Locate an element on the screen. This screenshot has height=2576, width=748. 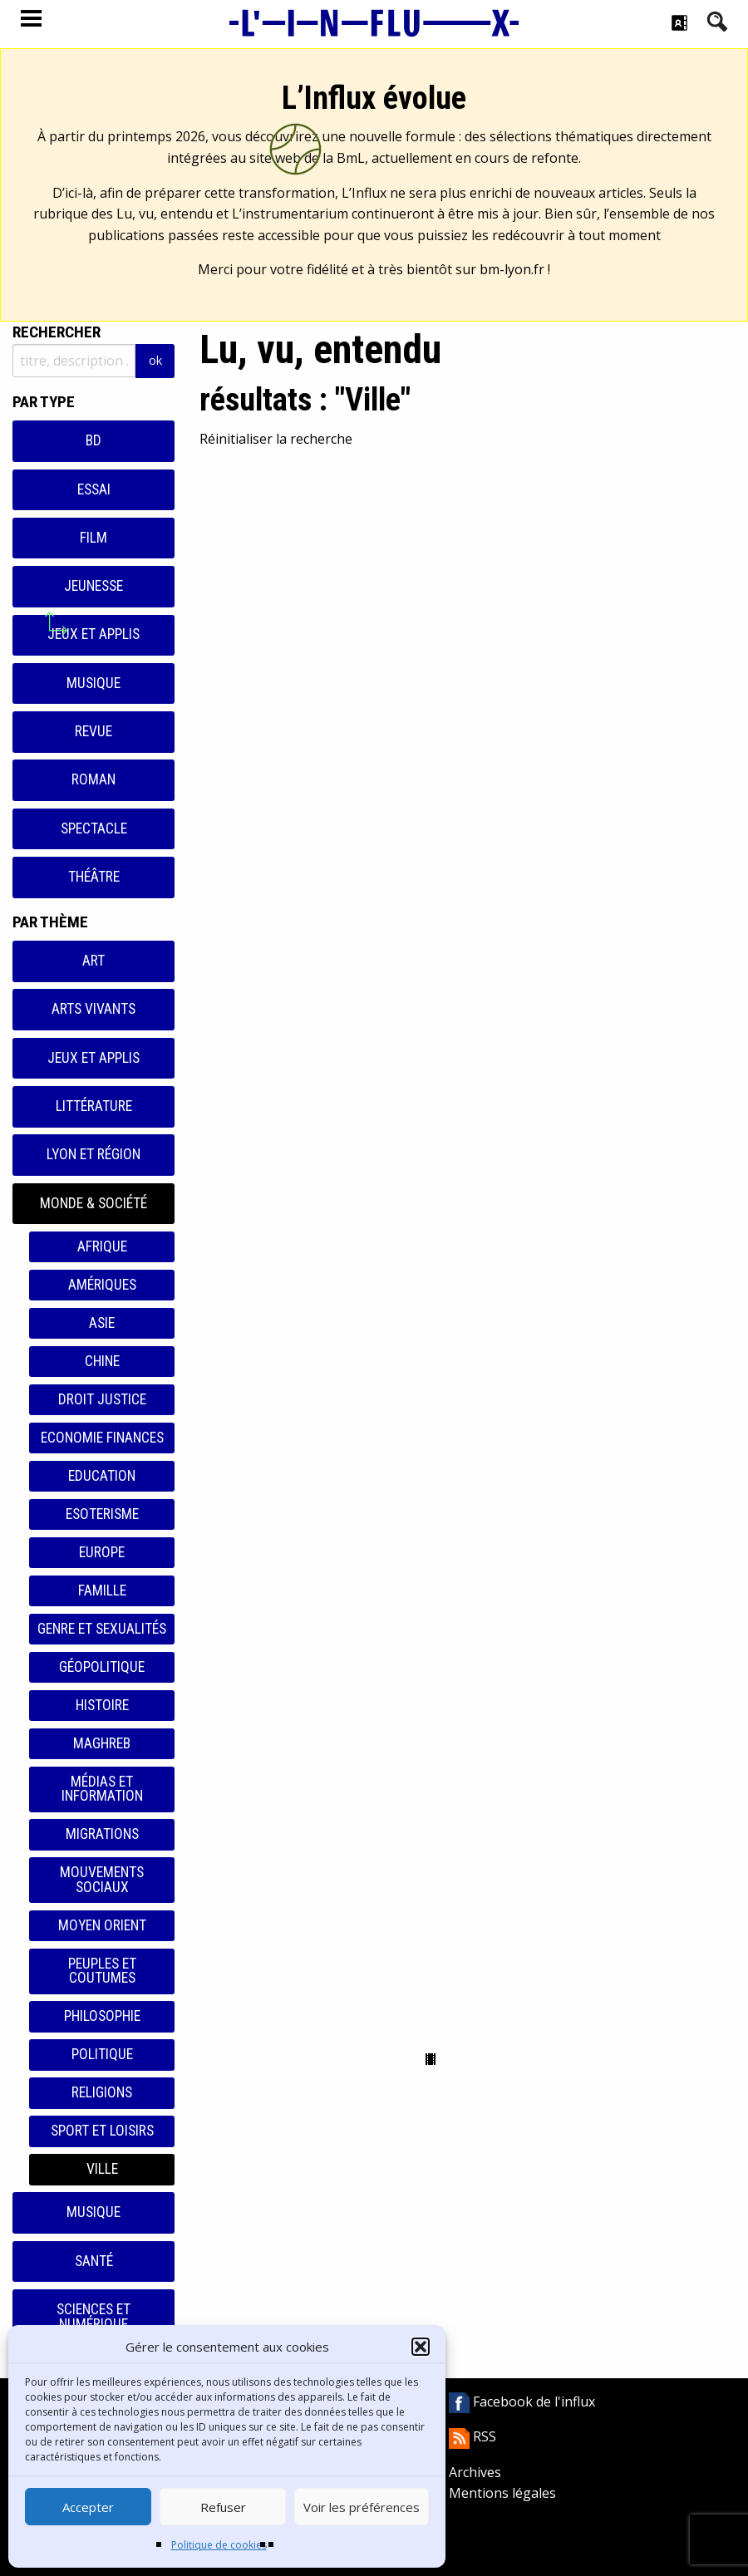
open contacts or address book is located at coordinates (679, 22).